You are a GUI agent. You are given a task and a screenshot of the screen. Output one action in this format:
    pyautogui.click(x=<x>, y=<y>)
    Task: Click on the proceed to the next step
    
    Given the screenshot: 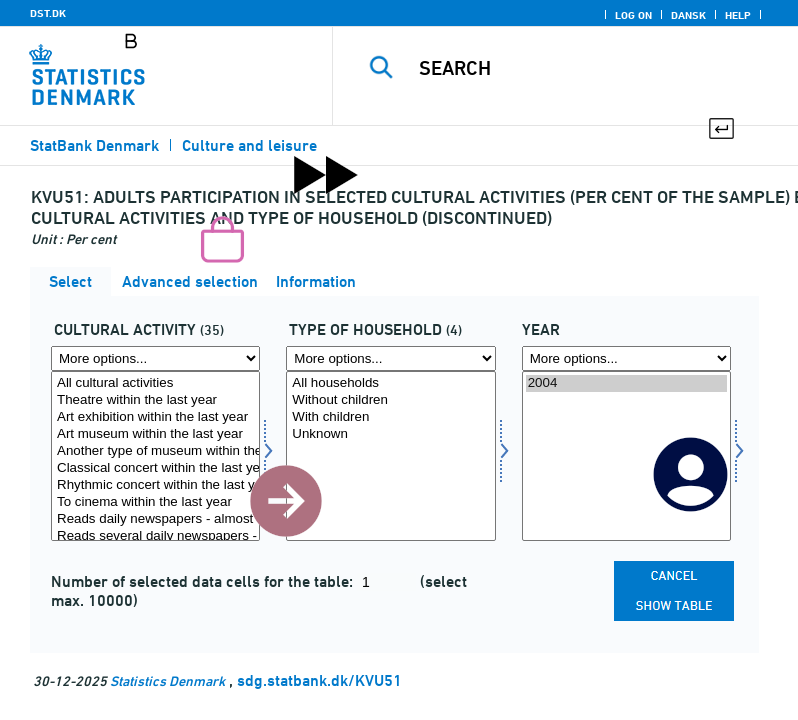 What is the action you would take?
    pyautogui.click(x=286, y=501)
    